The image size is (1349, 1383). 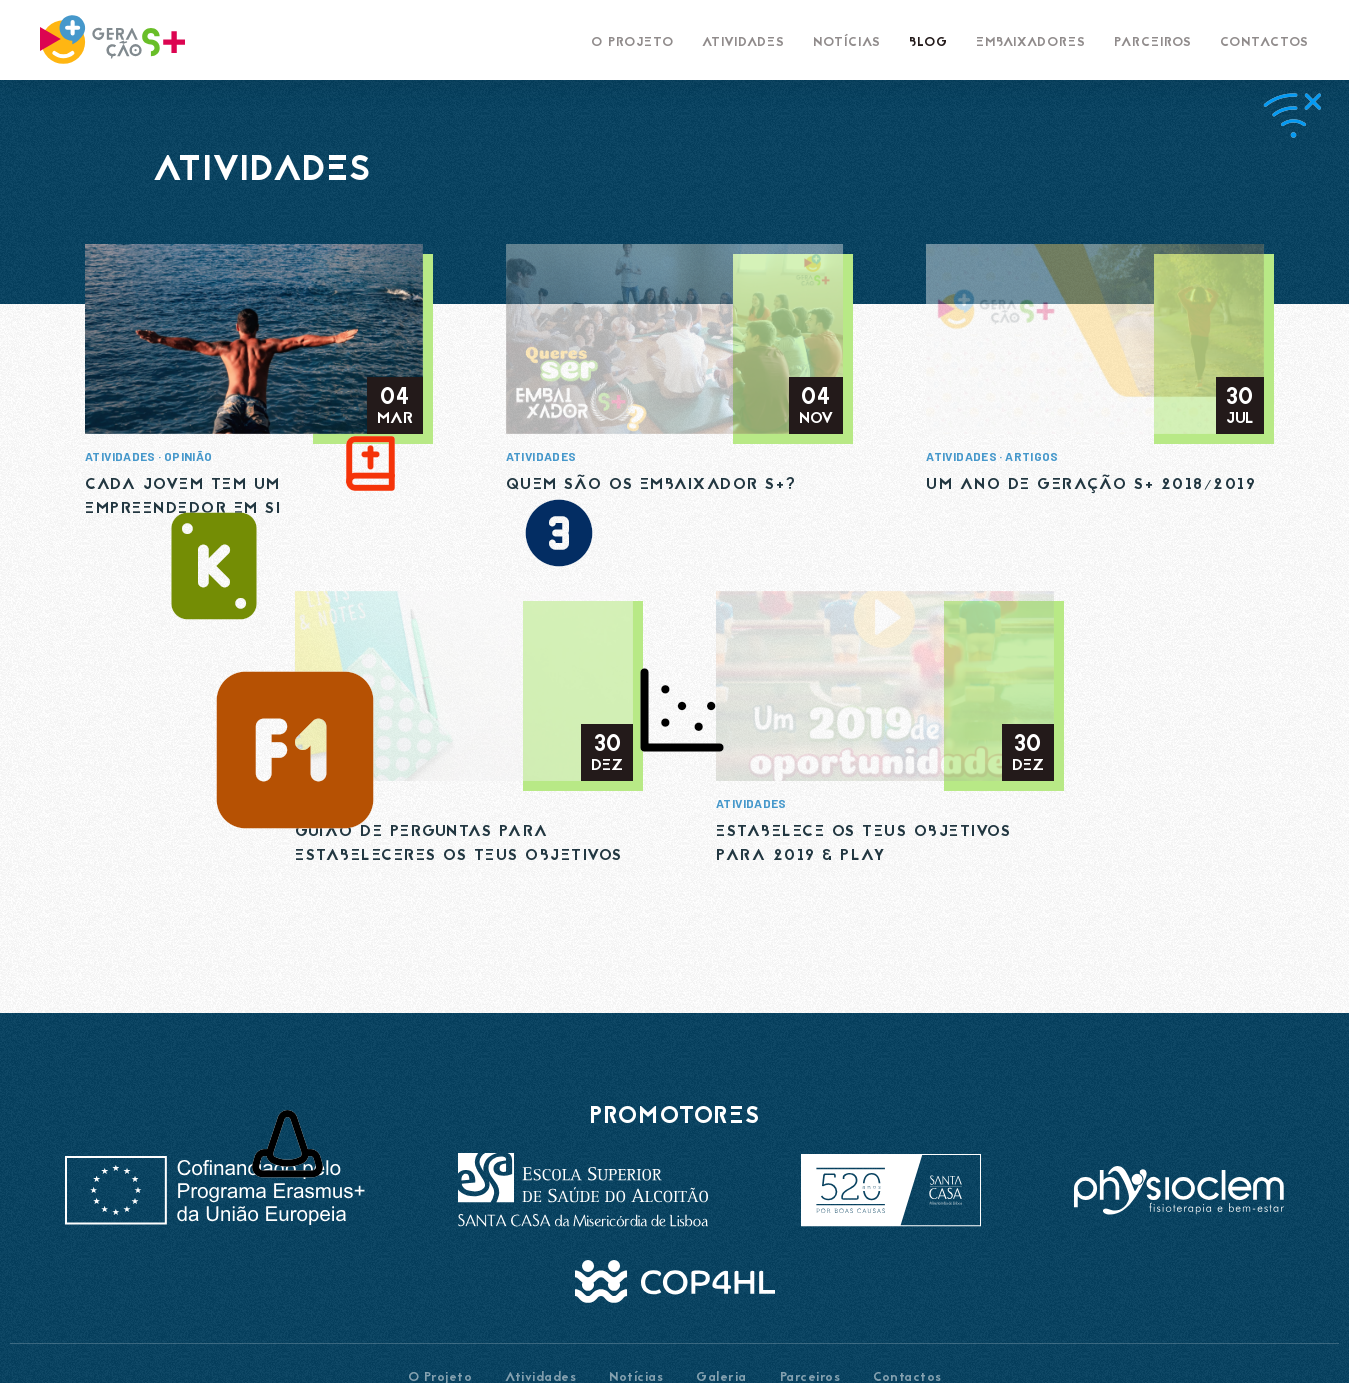 What do you see at coordinates (682, 710) in the screenshot?
I see `view scatter plot data` at bounding box center [682, 710].